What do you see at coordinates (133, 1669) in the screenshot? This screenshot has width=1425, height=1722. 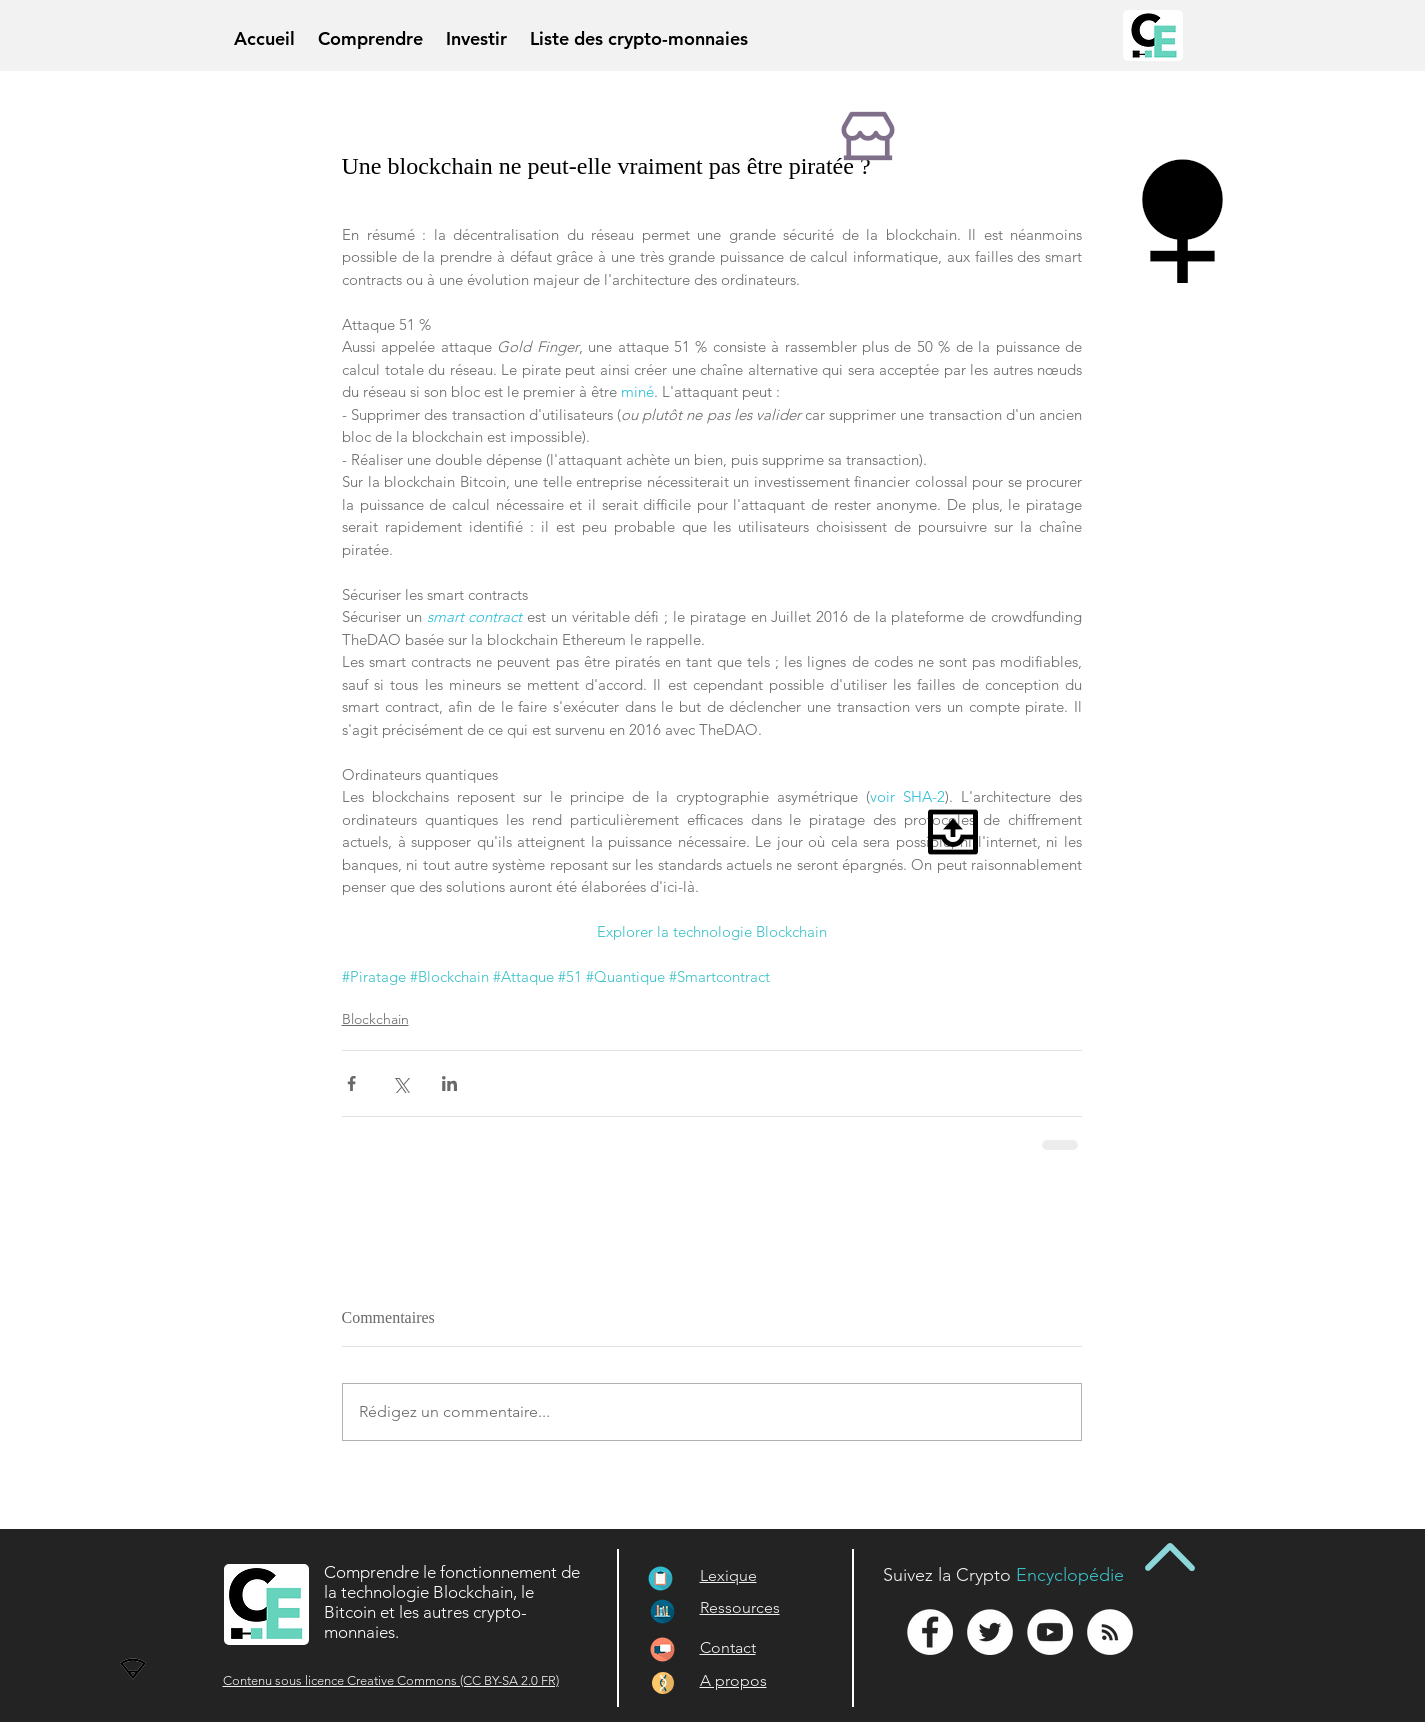 I see `indicates weak wifi signal strength` at bounding box center [133, 1669].